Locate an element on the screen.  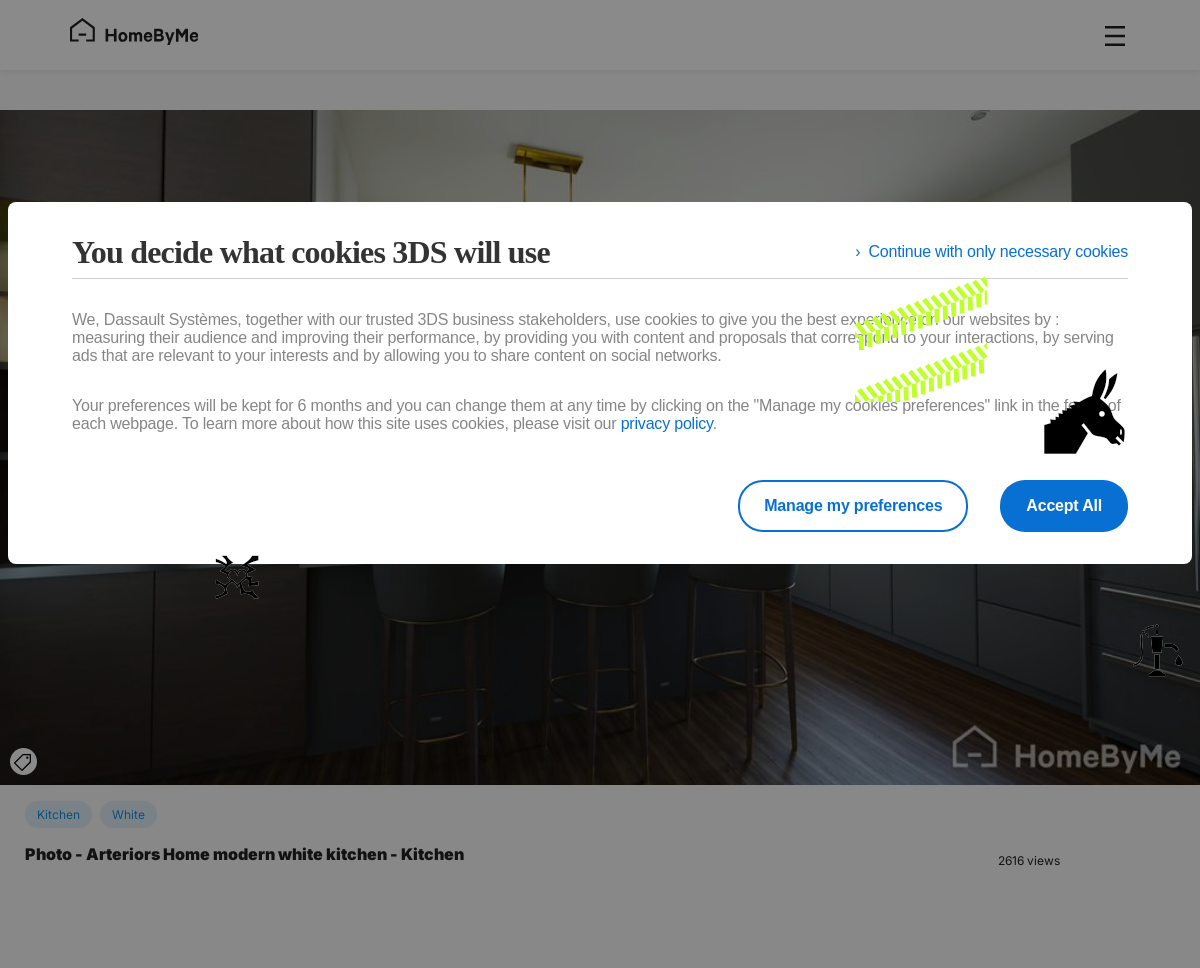
represents a donkey character or unit in a game is located at coordinates (1086, 411).